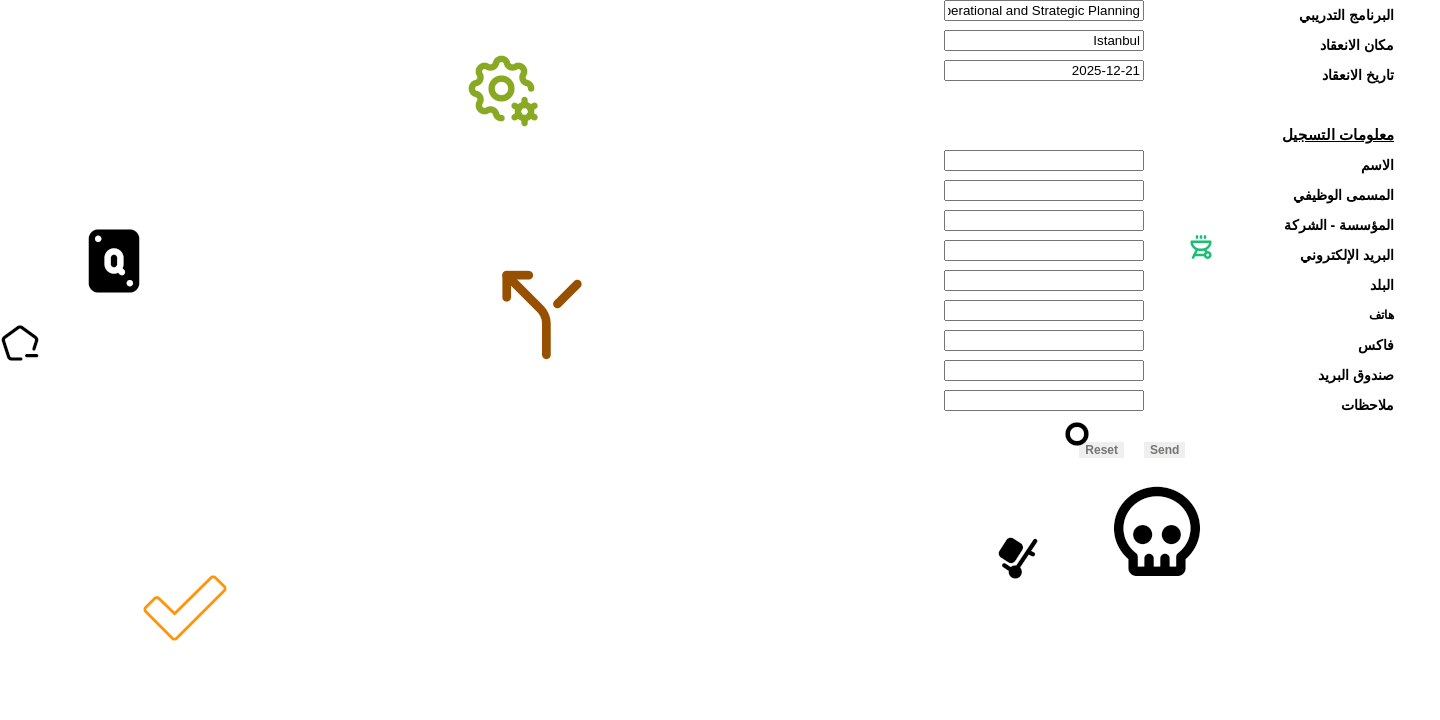 Image resolution: width=1440 pixels, height=720 pixels. Describe the element at coordinates (501, 88) in the screenshot. I see `access settings or preferences` at that location.